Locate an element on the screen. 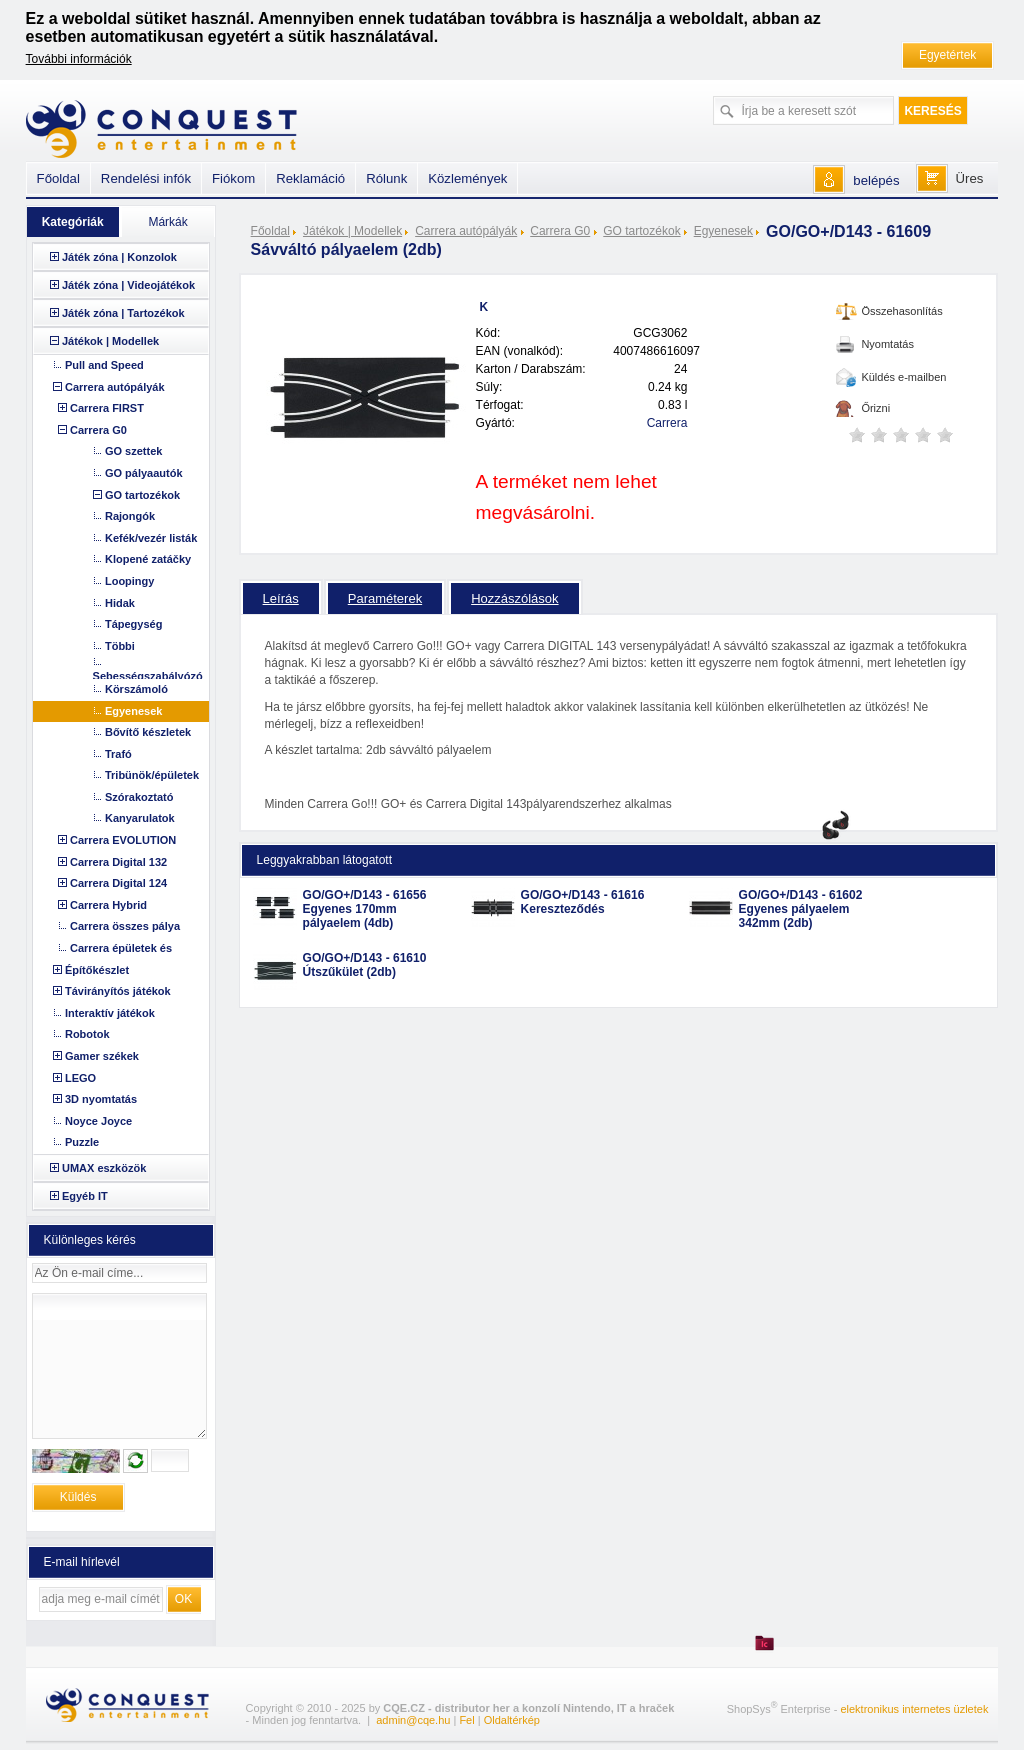 The image size is (1024, 1750). connect beats fit pro earbuds via bluetooth is located at coordinates (835, 825).